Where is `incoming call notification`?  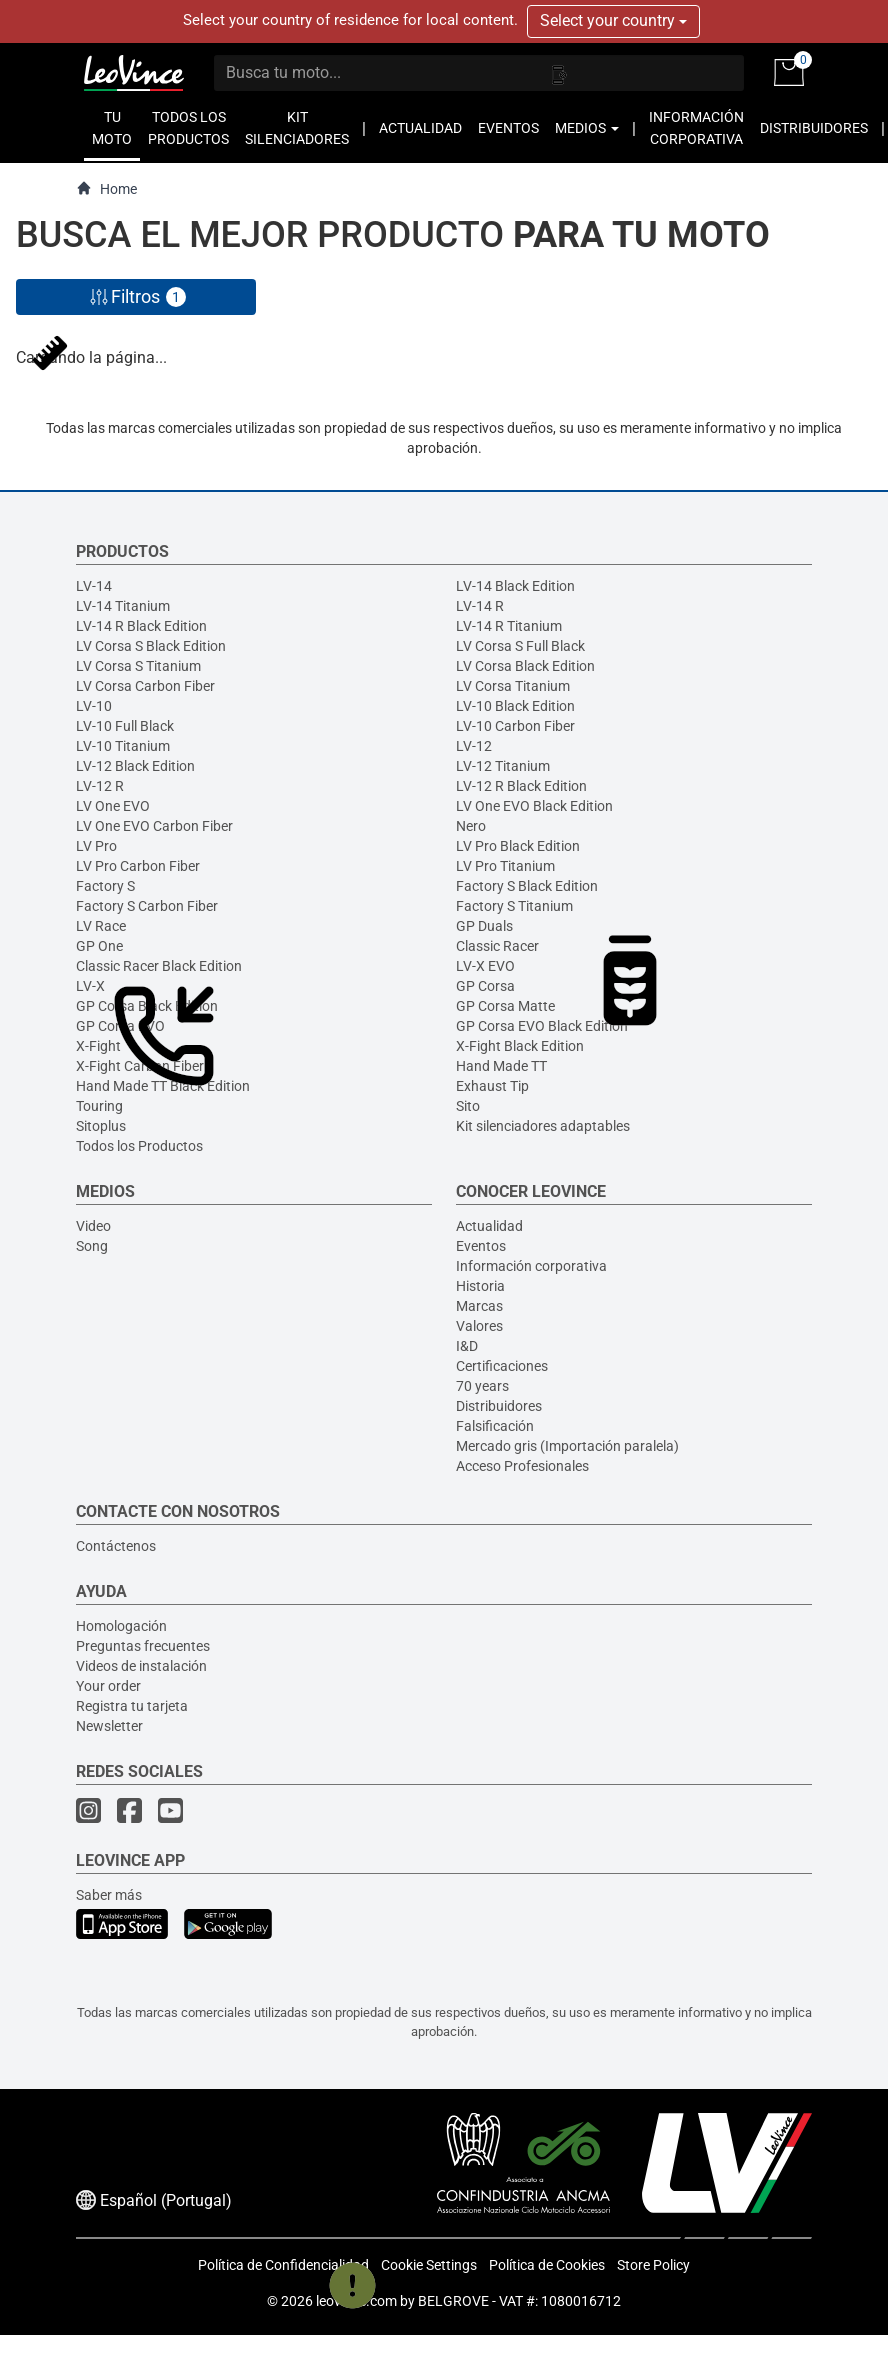 incoming call notification is located at coordinates (164, 1036).